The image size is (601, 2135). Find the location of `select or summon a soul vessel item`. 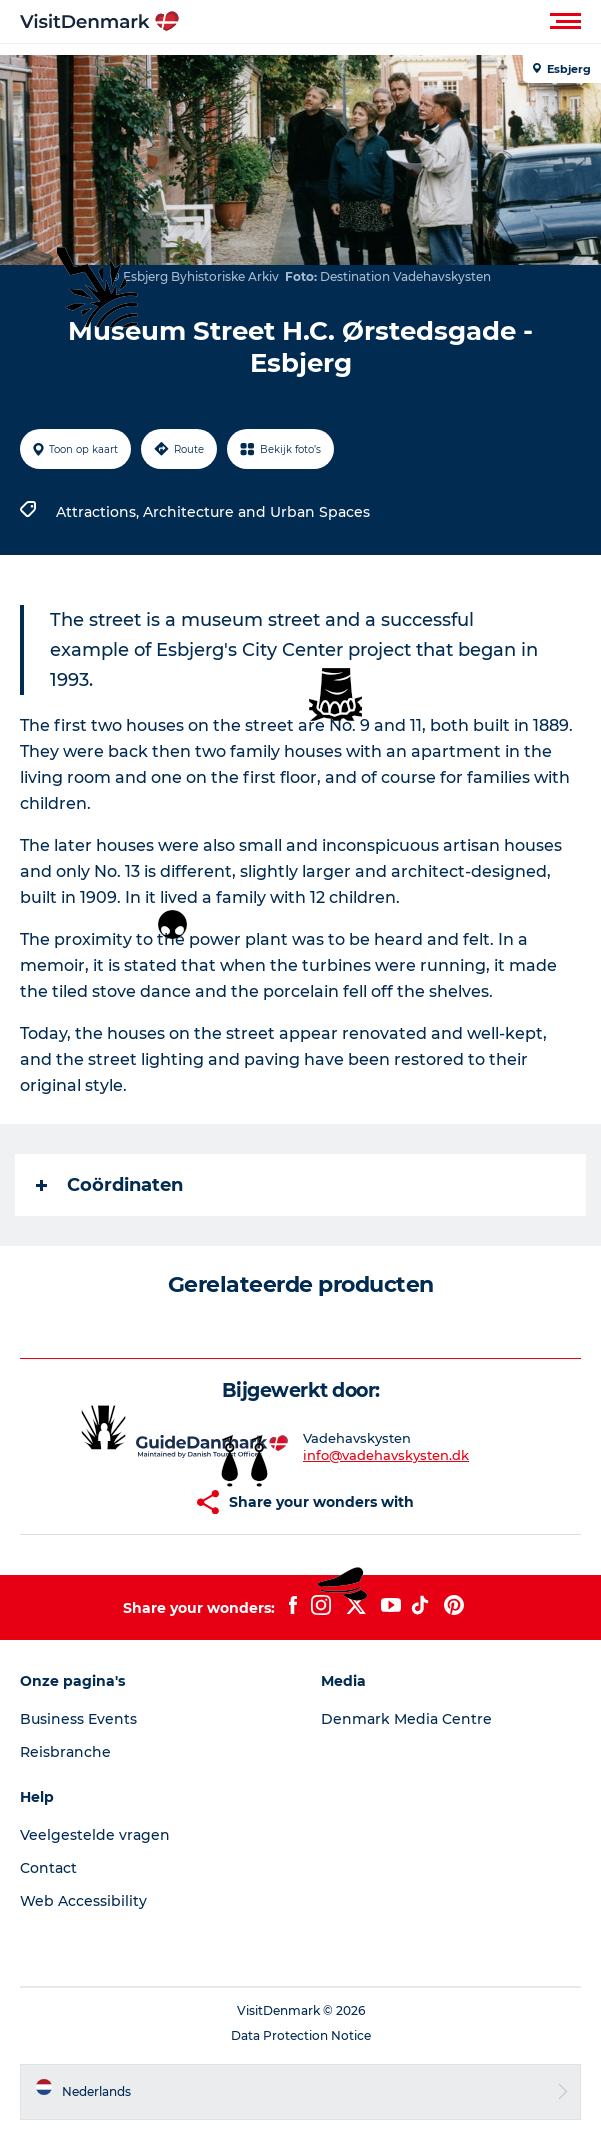

select or summon a soul vessel item is located at coordinates (172, 924).